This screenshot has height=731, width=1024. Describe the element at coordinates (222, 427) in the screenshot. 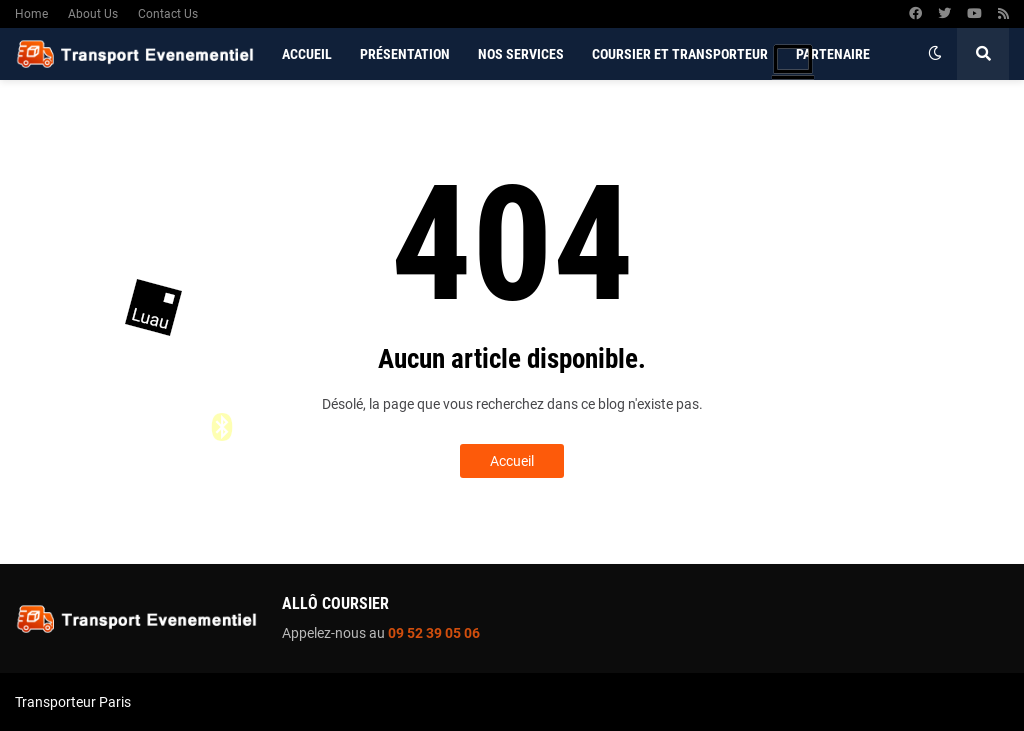

I see `toggle bluetooth connectivity on or off` at that location.